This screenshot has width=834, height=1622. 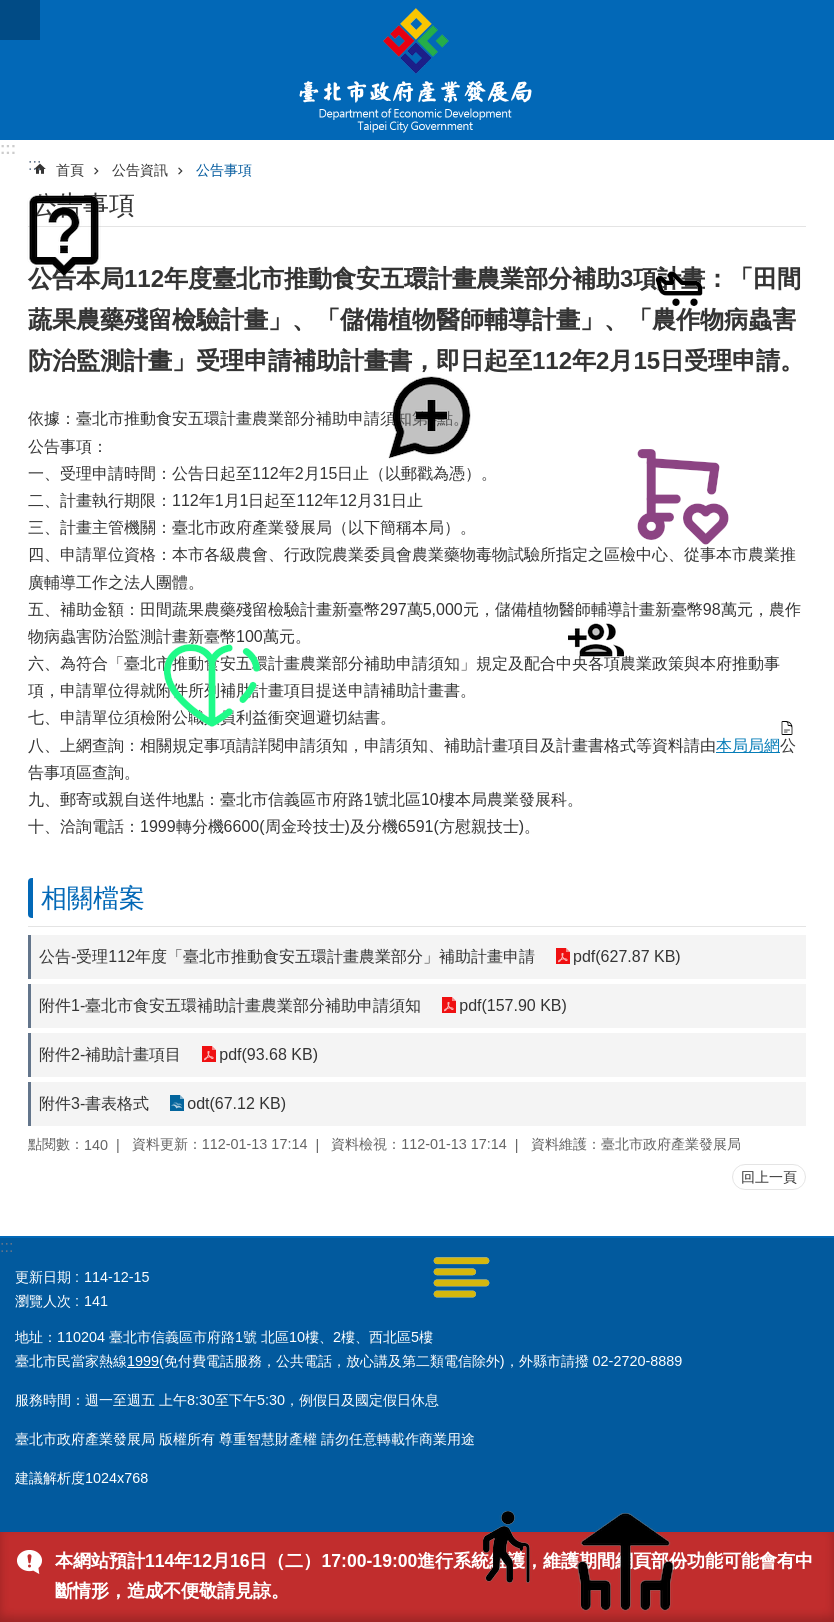 What do you see at coordinates (212, 682) in the screenshot?
I see `indicates partial like or favorite status` at bounding box center [212, 682].